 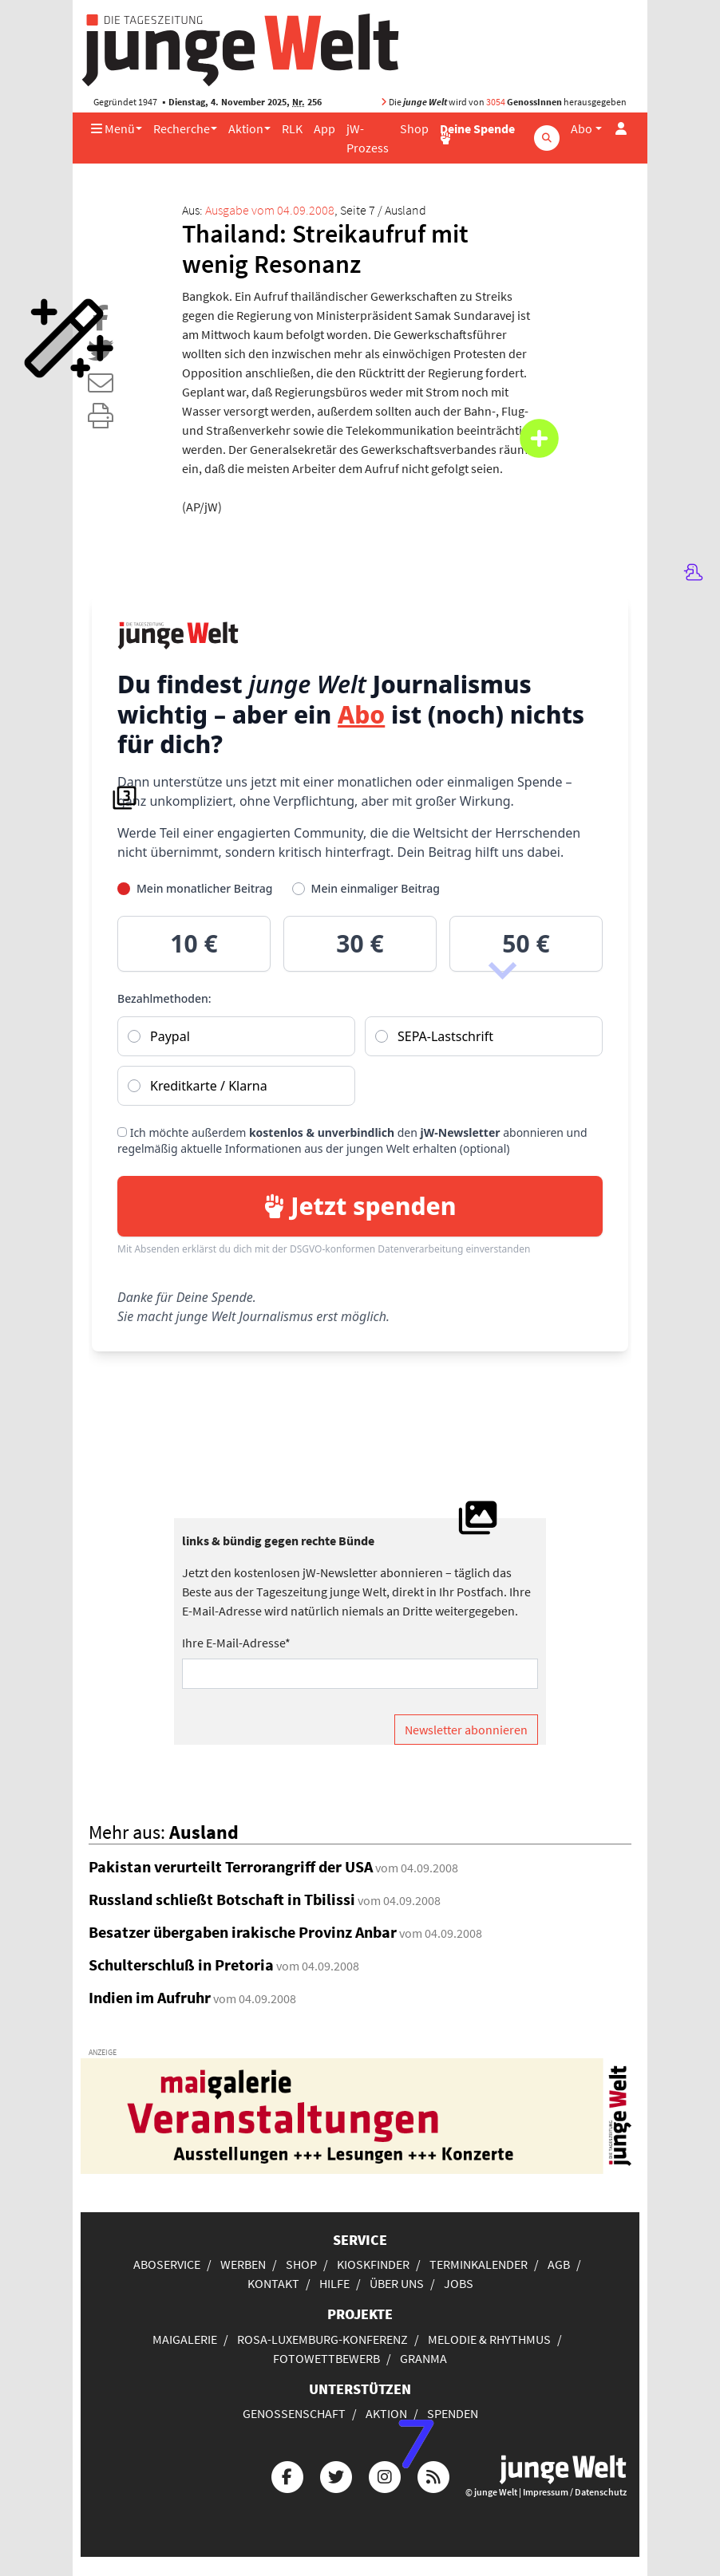 I want to click on view photo gallery, so click(x=479, y=1517).